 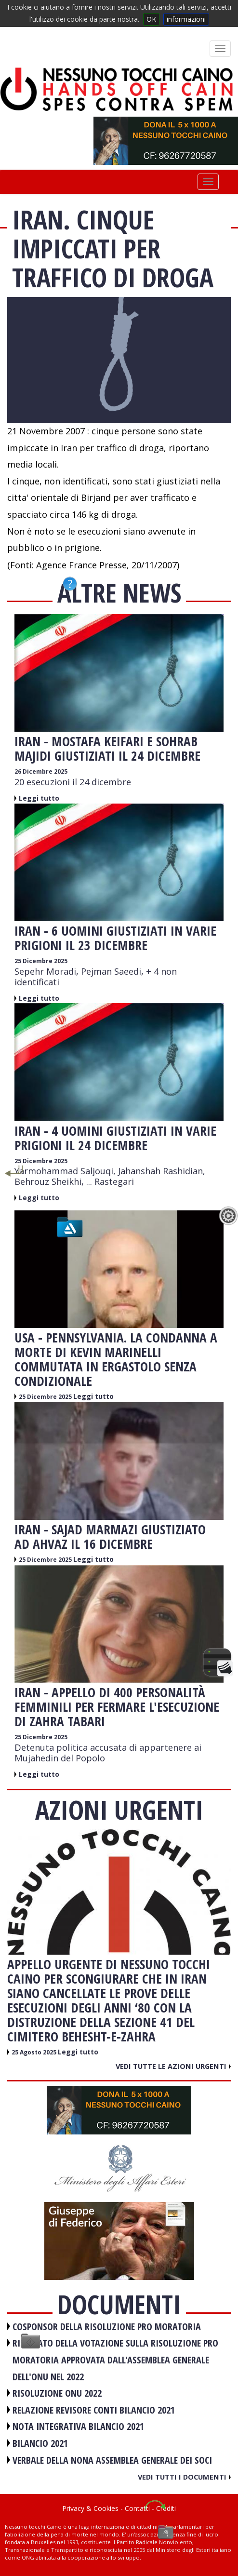 I want to click on folder for artstation project files, so click(x=70, y=1228).